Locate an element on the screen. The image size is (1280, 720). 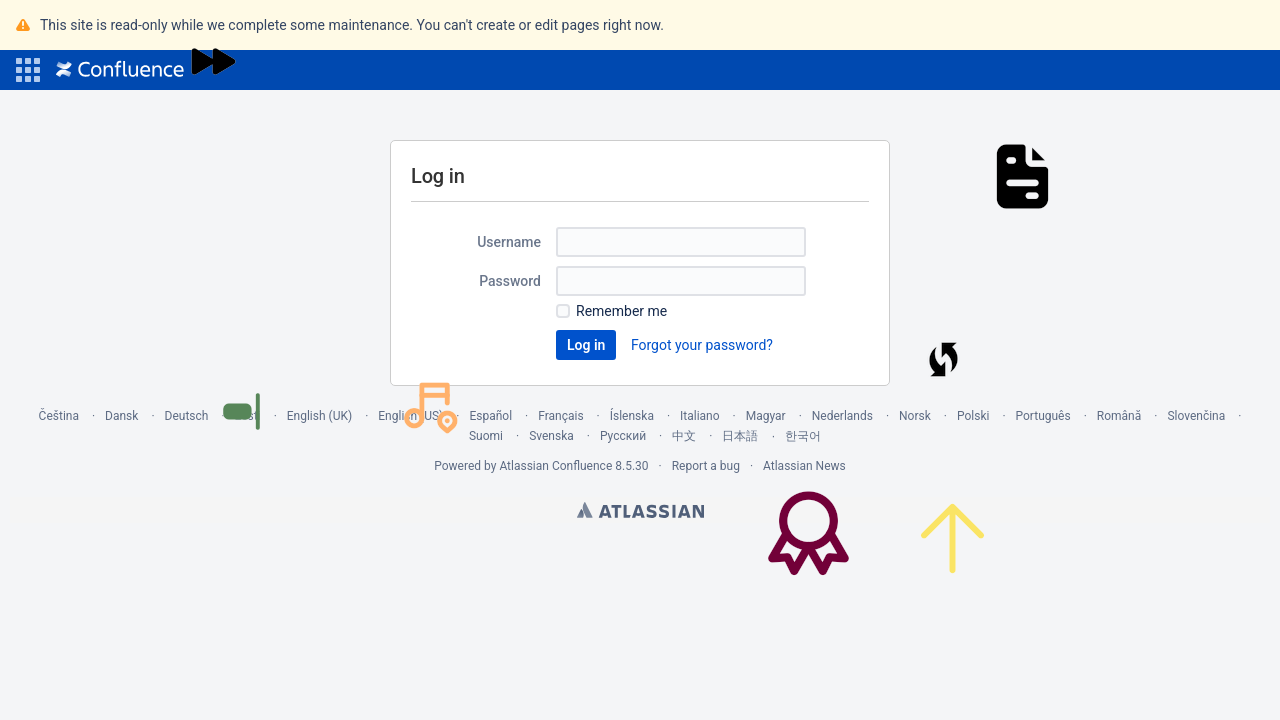
initiate wifi protected setup (WPS) connection is located at coordinates (943, 359).